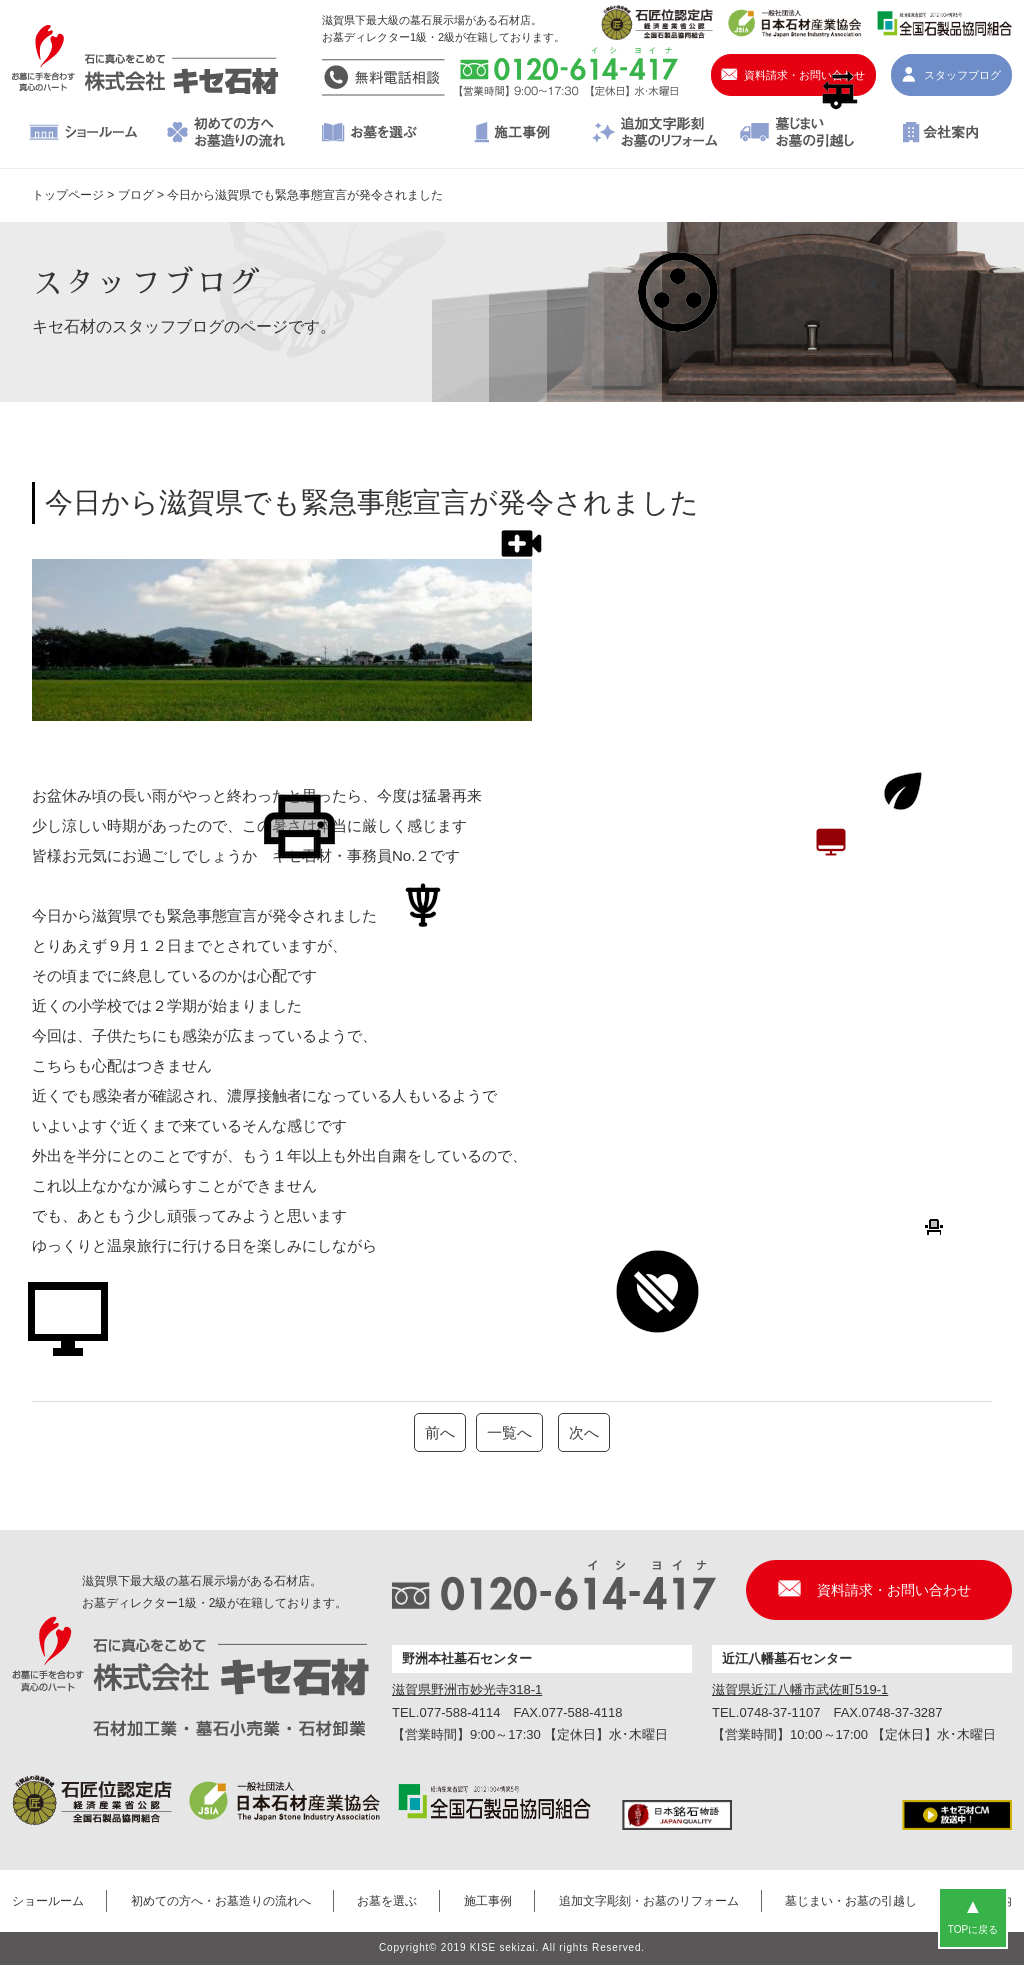 This screenshot has width=1024, height=1965. Describe the element at coordinates (903, 791) in the screenshot. I see `indicates eco-friendly or sustainable mode` at that location.